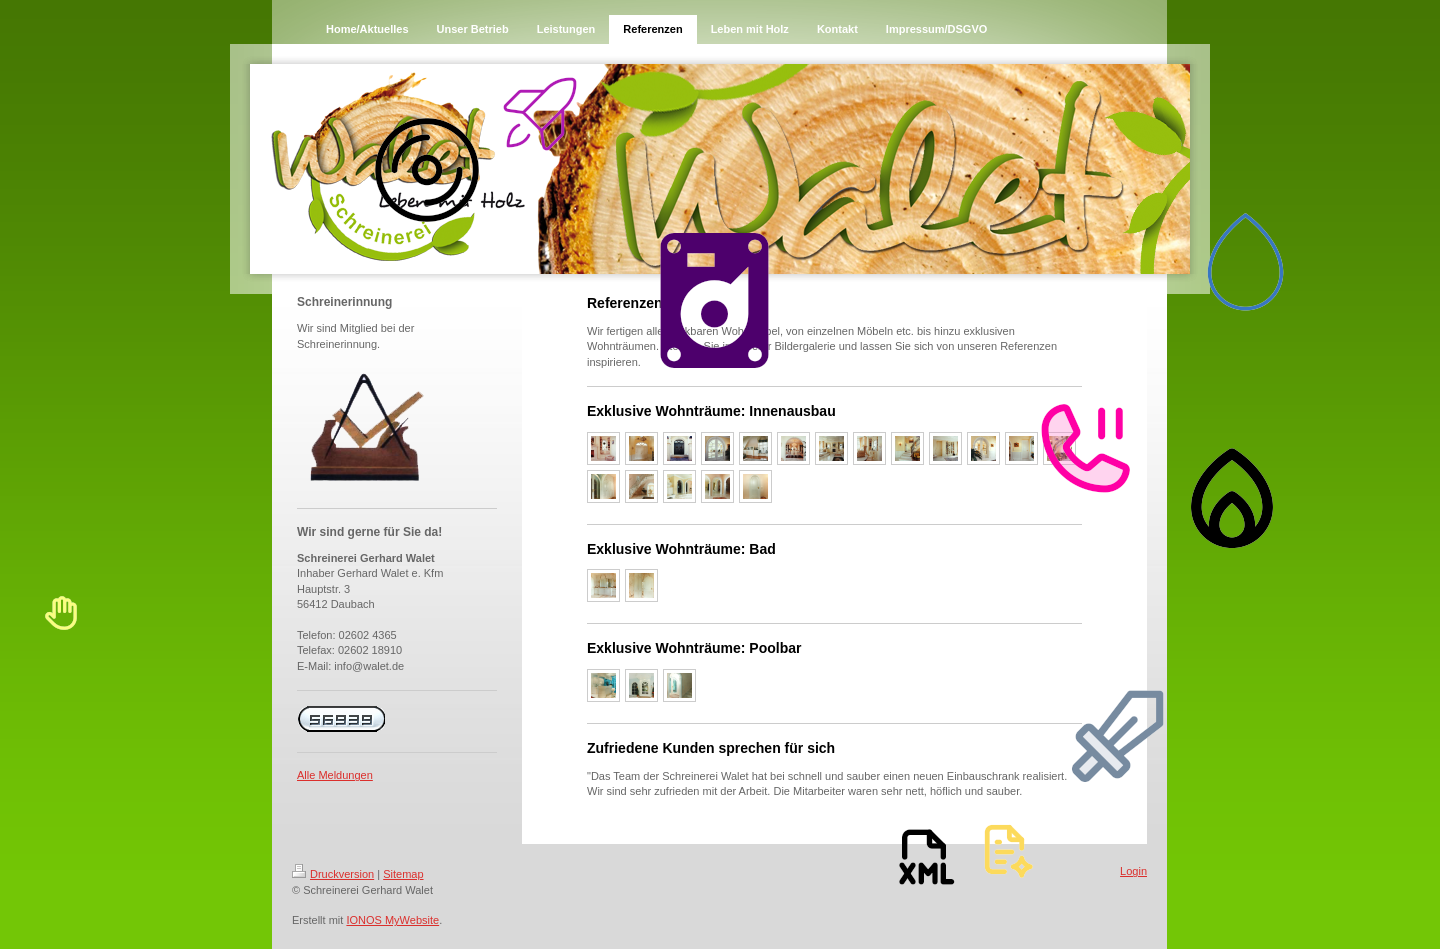  I want to click on indicates water or liquid content, so click(1245, 265).